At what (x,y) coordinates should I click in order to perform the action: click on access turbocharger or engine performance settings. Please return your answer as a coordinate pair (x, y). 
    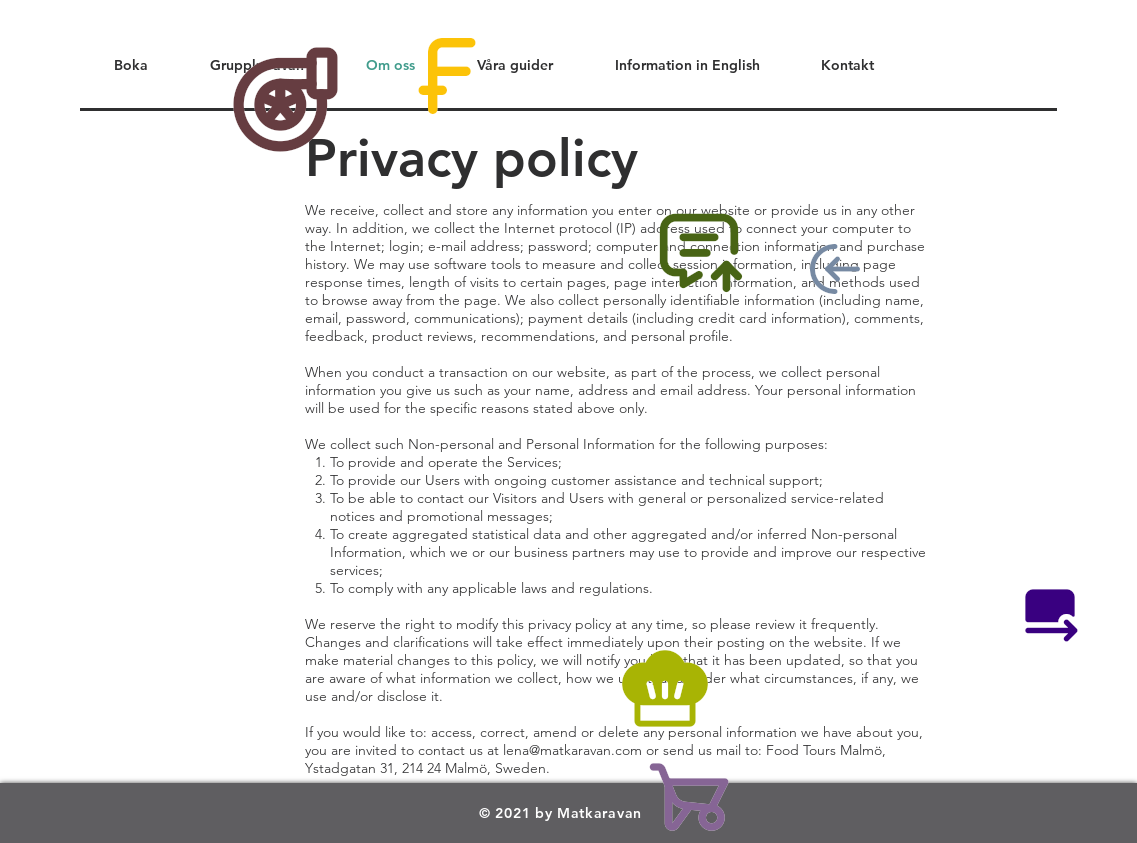
    Looking at the image, I should click on (285, 99).